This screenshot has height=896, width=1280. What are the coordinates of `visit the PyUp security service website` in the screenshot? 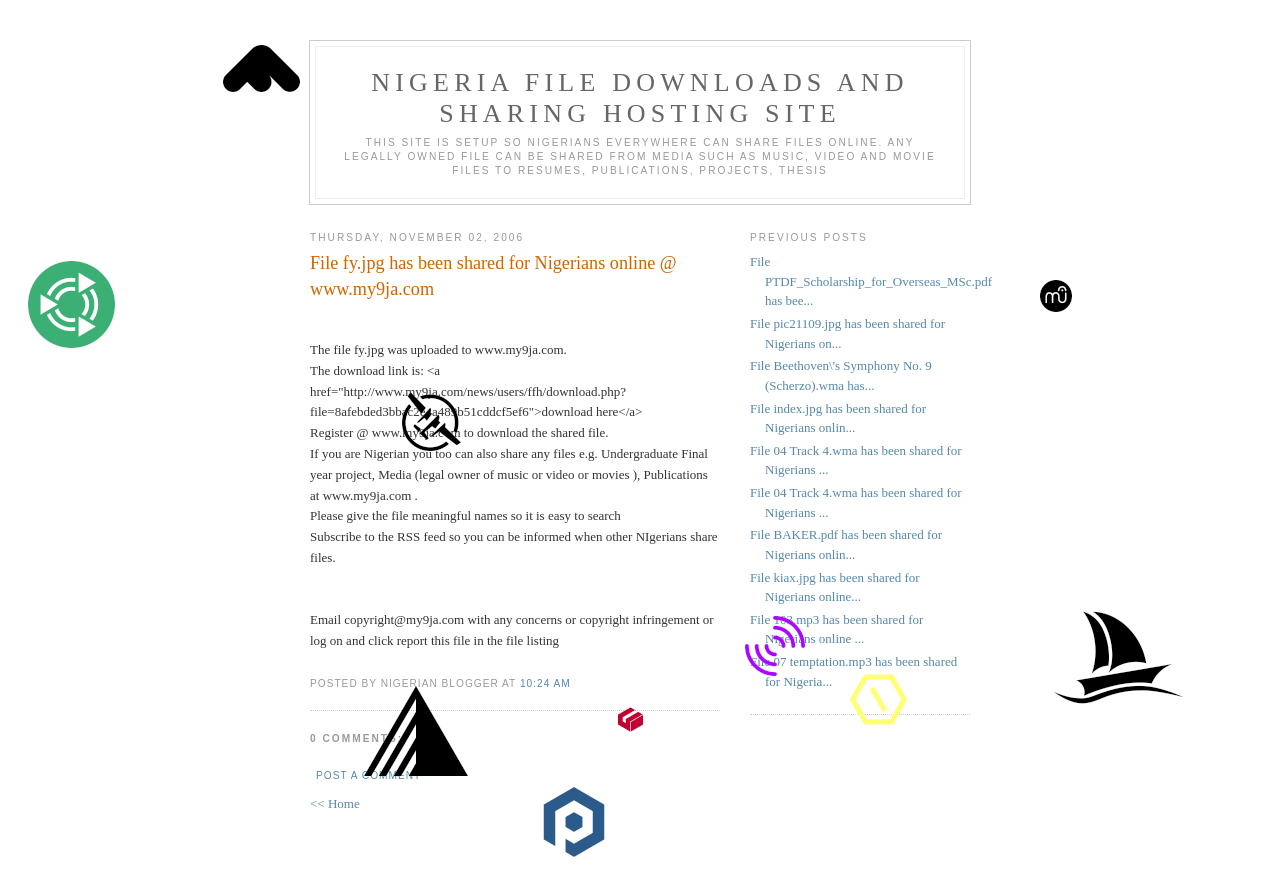 It's located at (574, 822).